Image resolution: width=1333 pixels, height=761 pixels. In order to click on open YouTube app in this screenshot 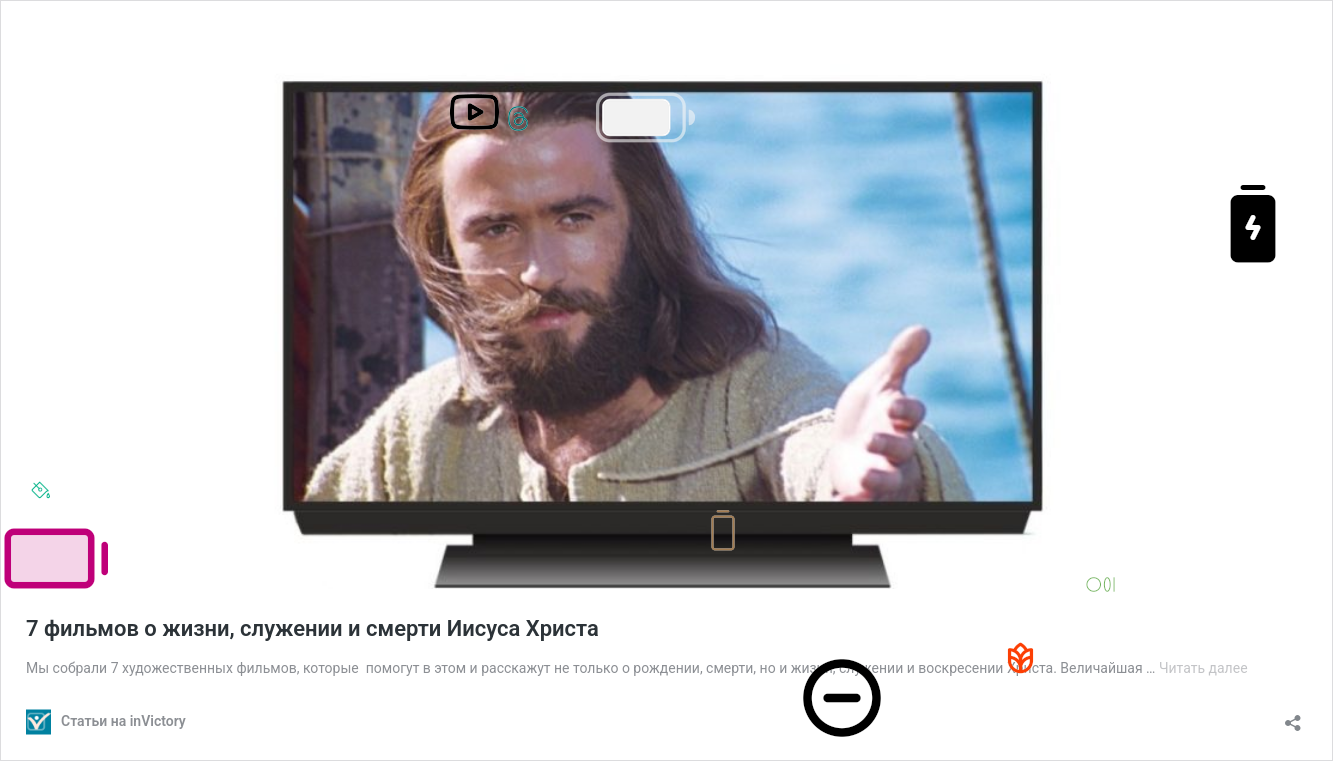, I will do `click(474, 112)`.